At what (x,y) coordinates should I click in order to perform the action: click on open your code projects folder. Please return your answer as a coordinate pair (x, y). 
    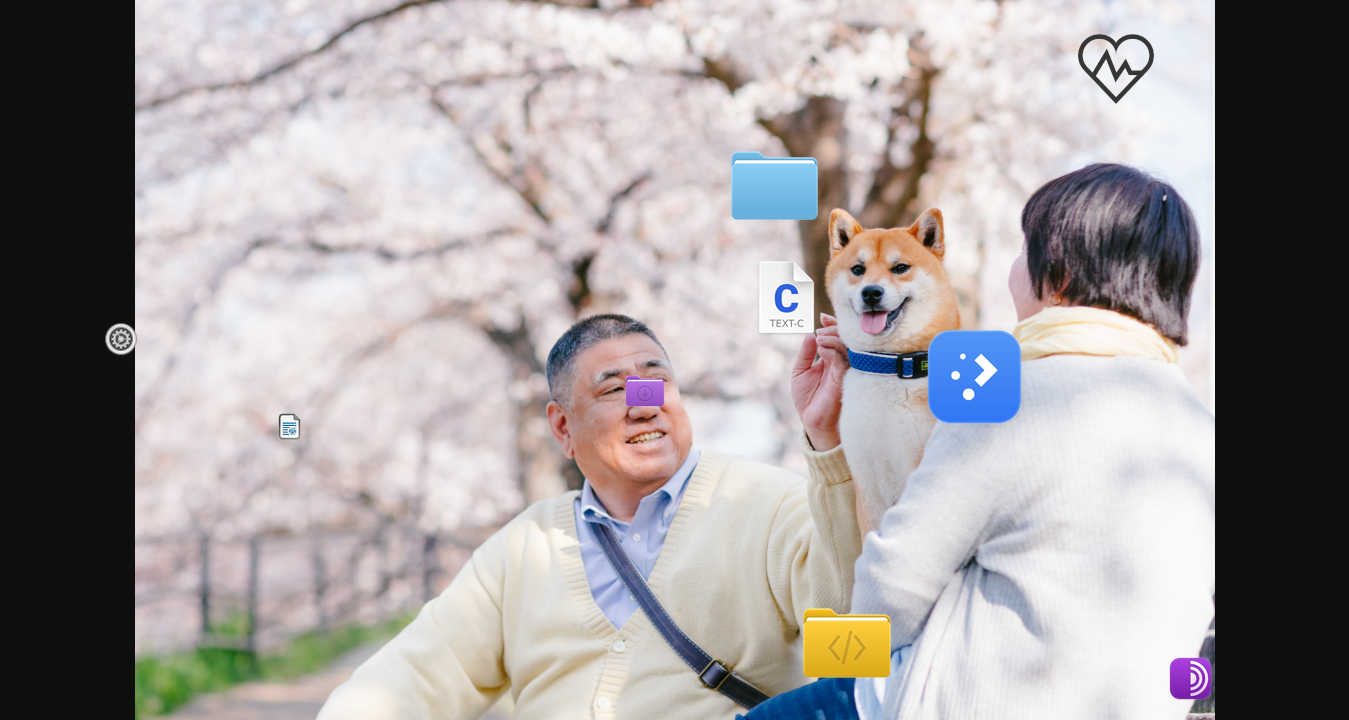
    Looking at the image, I should click on (847, 643).